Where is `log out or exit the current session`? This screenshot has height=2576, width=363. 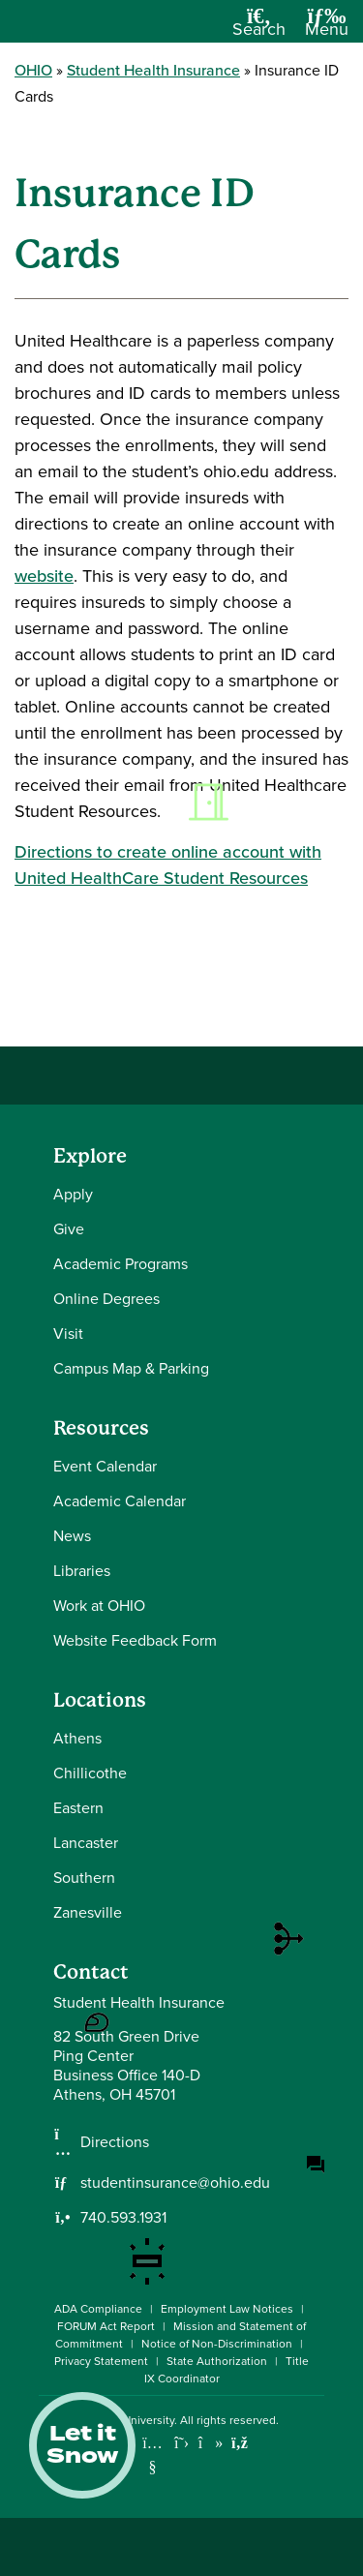 log out or exit the current session is located at coordinates (208, 802).